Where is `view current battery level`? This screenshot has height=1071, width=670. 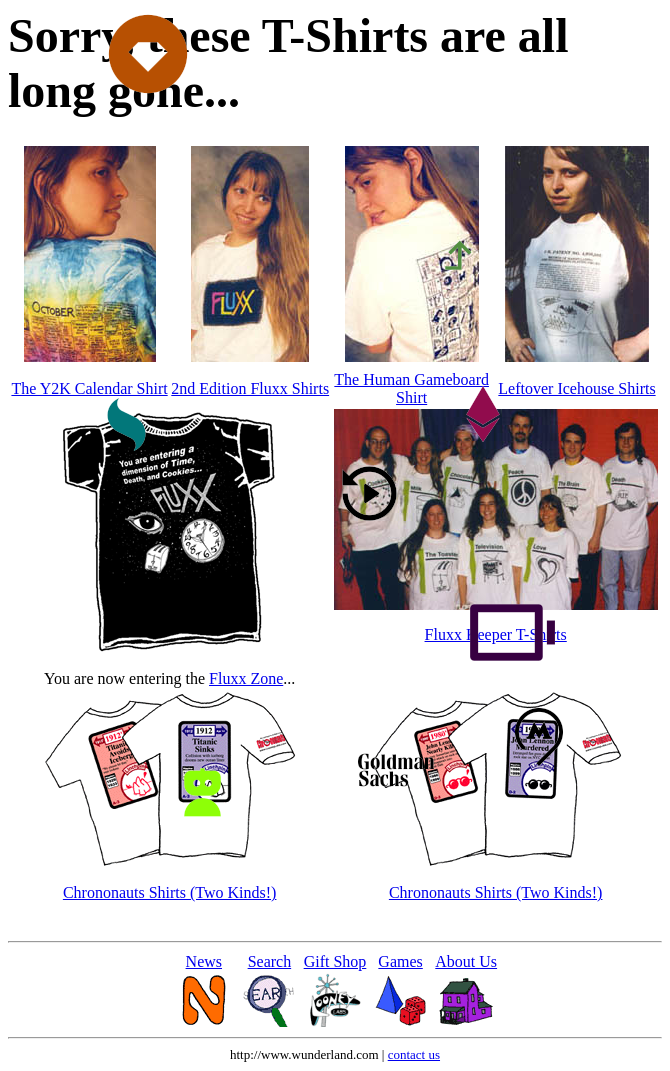
view current battery level is located at coordinates (510, 632).